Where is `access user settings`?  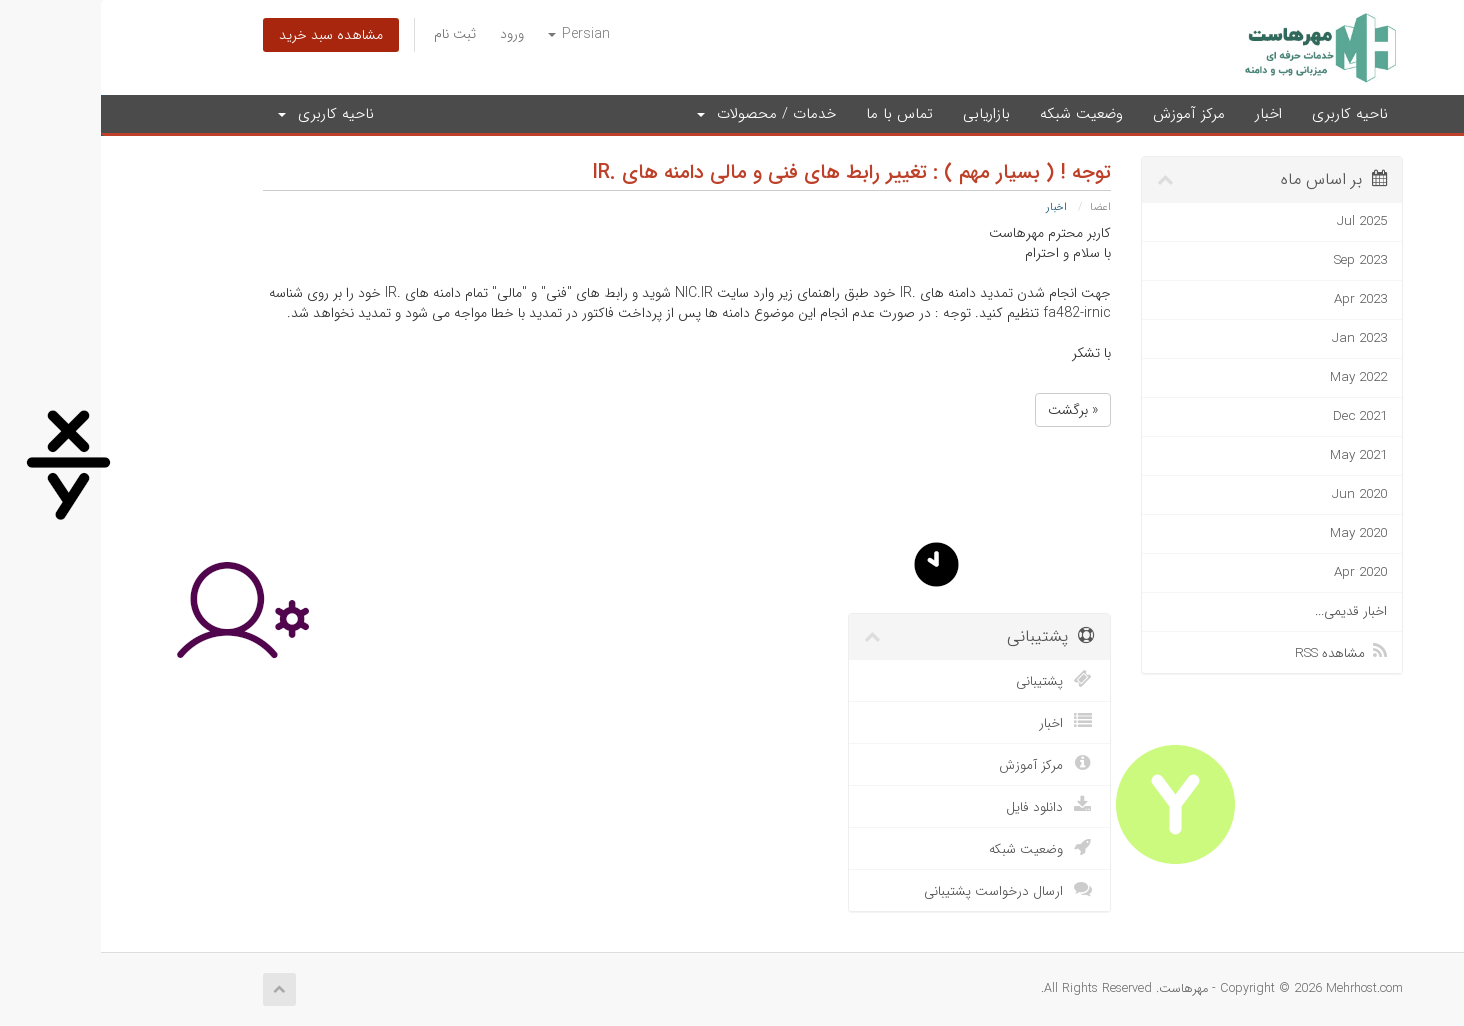
access user settings is located at coordinates (238, 614).